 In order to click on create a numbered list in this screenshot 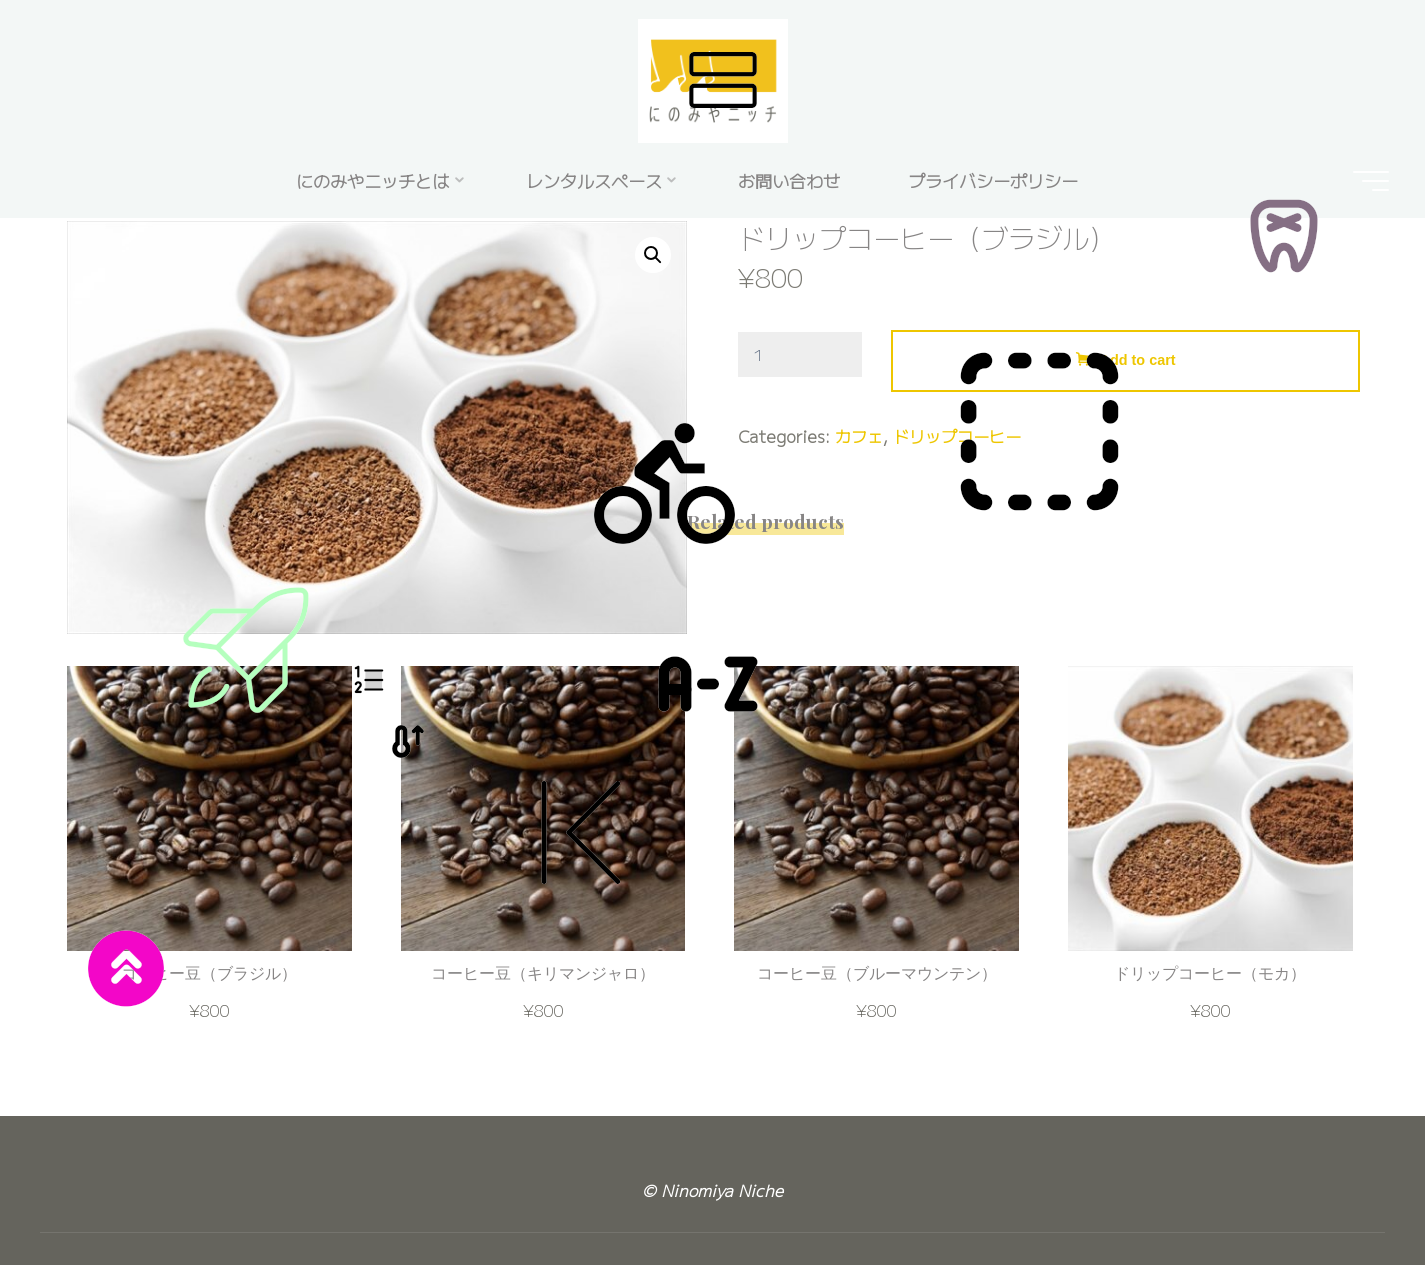, I will do `click(369, 680)`.